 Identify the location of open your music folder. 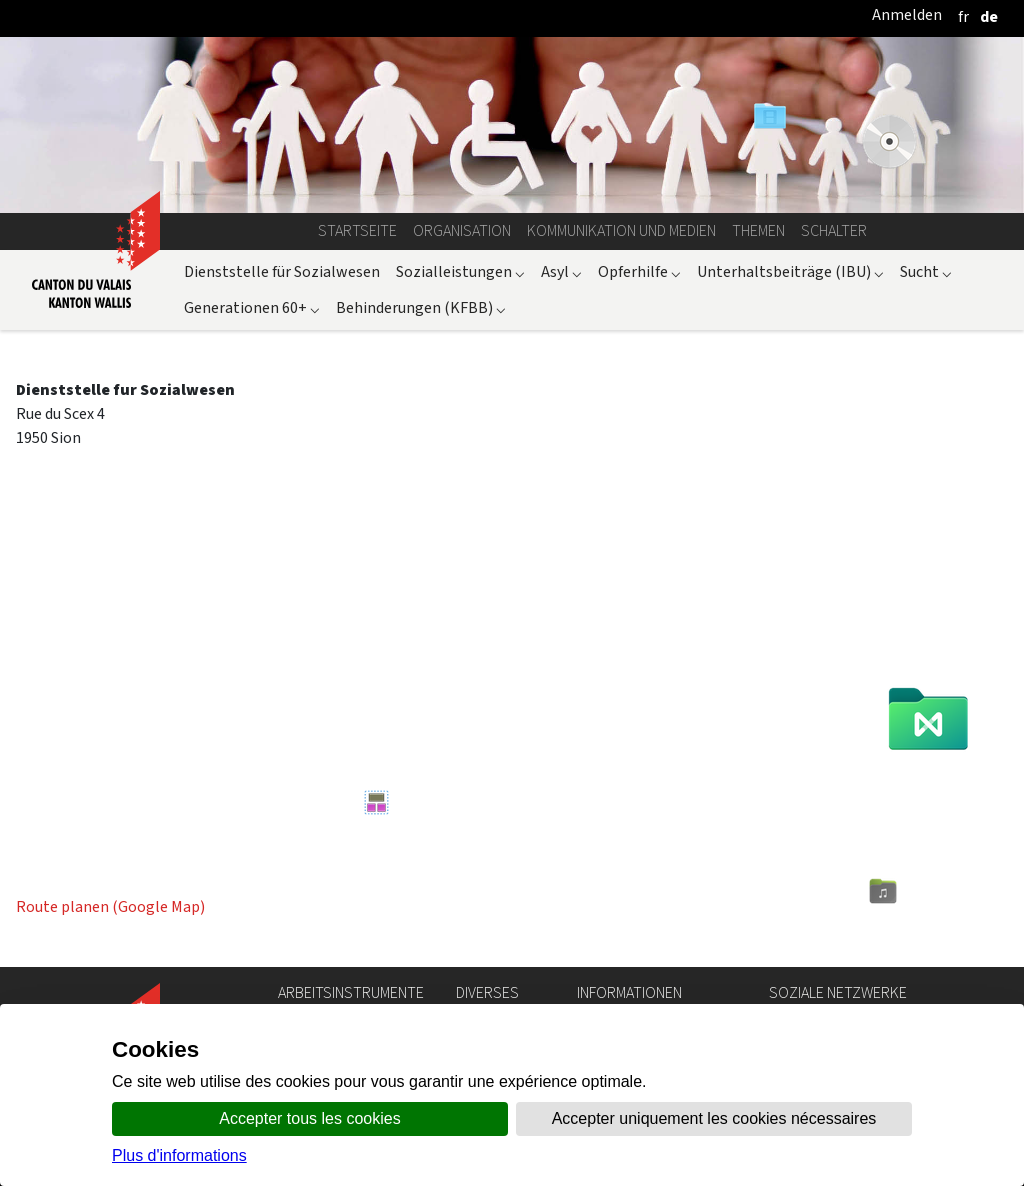
(883, 891).